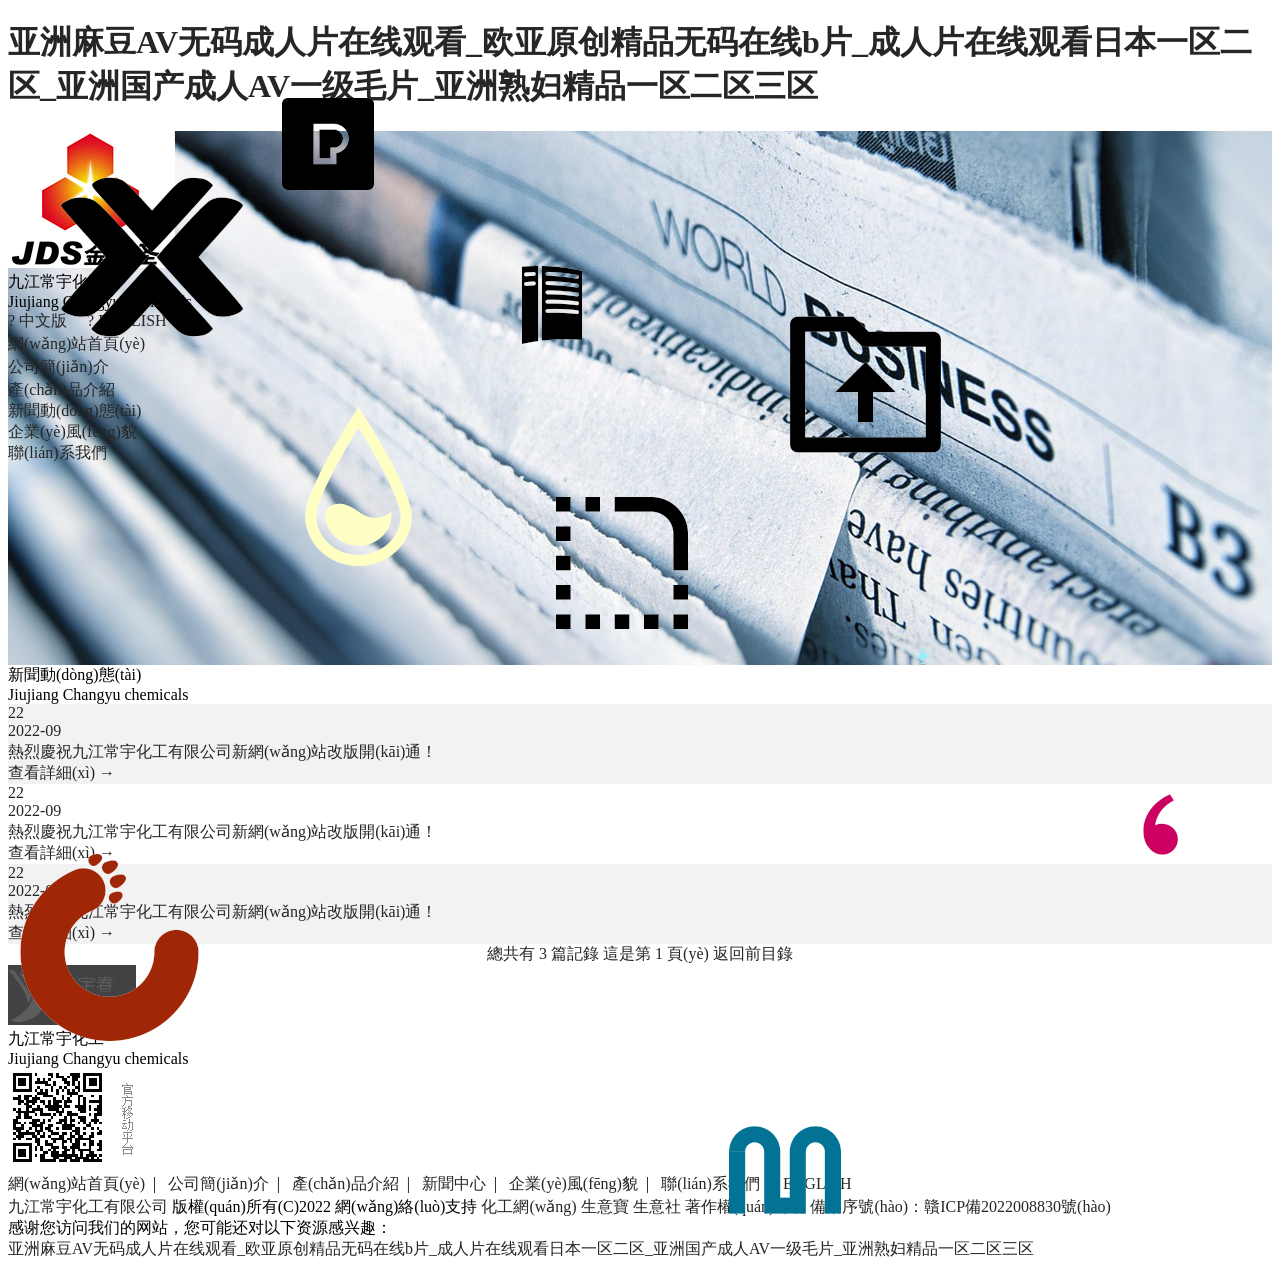 This screenshot has height=1268, width=1280. What do you see at coordinates (358, 486) in the screenshot?
I see `open rainmeter desktop customization application` at bounding box center [358, 486].